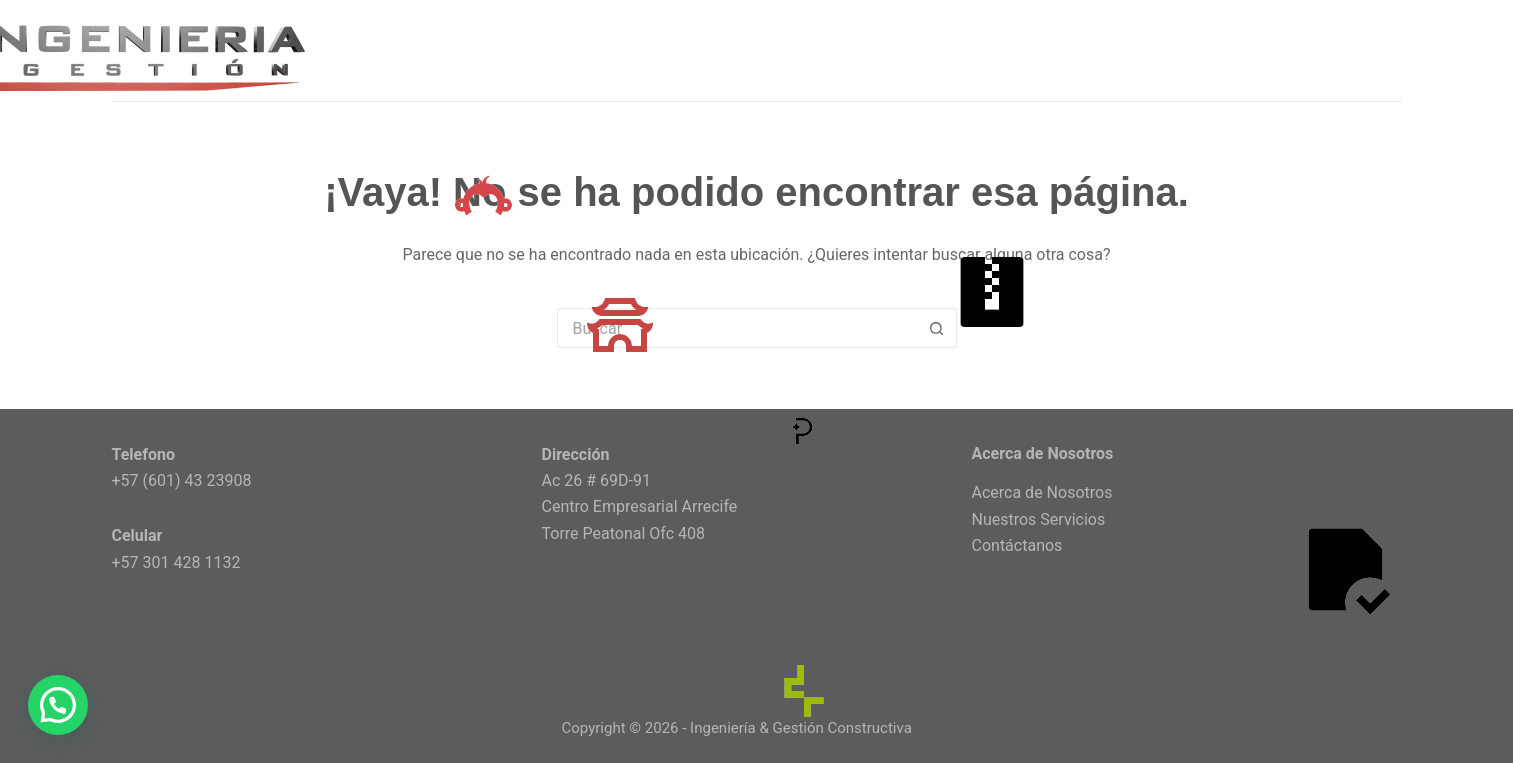  Describe the element at coordinates (1345, 569) in the screenshot. I see `file successfully uploaded or verified` at that location.